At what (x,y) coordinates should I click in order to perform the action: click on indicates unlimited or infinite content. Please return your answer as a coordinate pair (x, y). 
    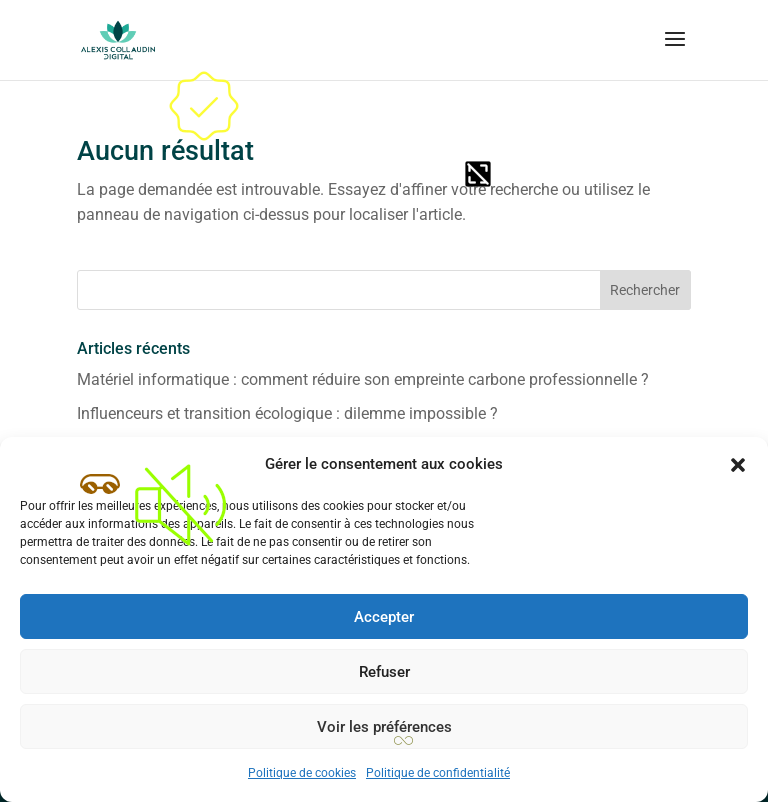
    Looking at the image, I should click on (403, 740).